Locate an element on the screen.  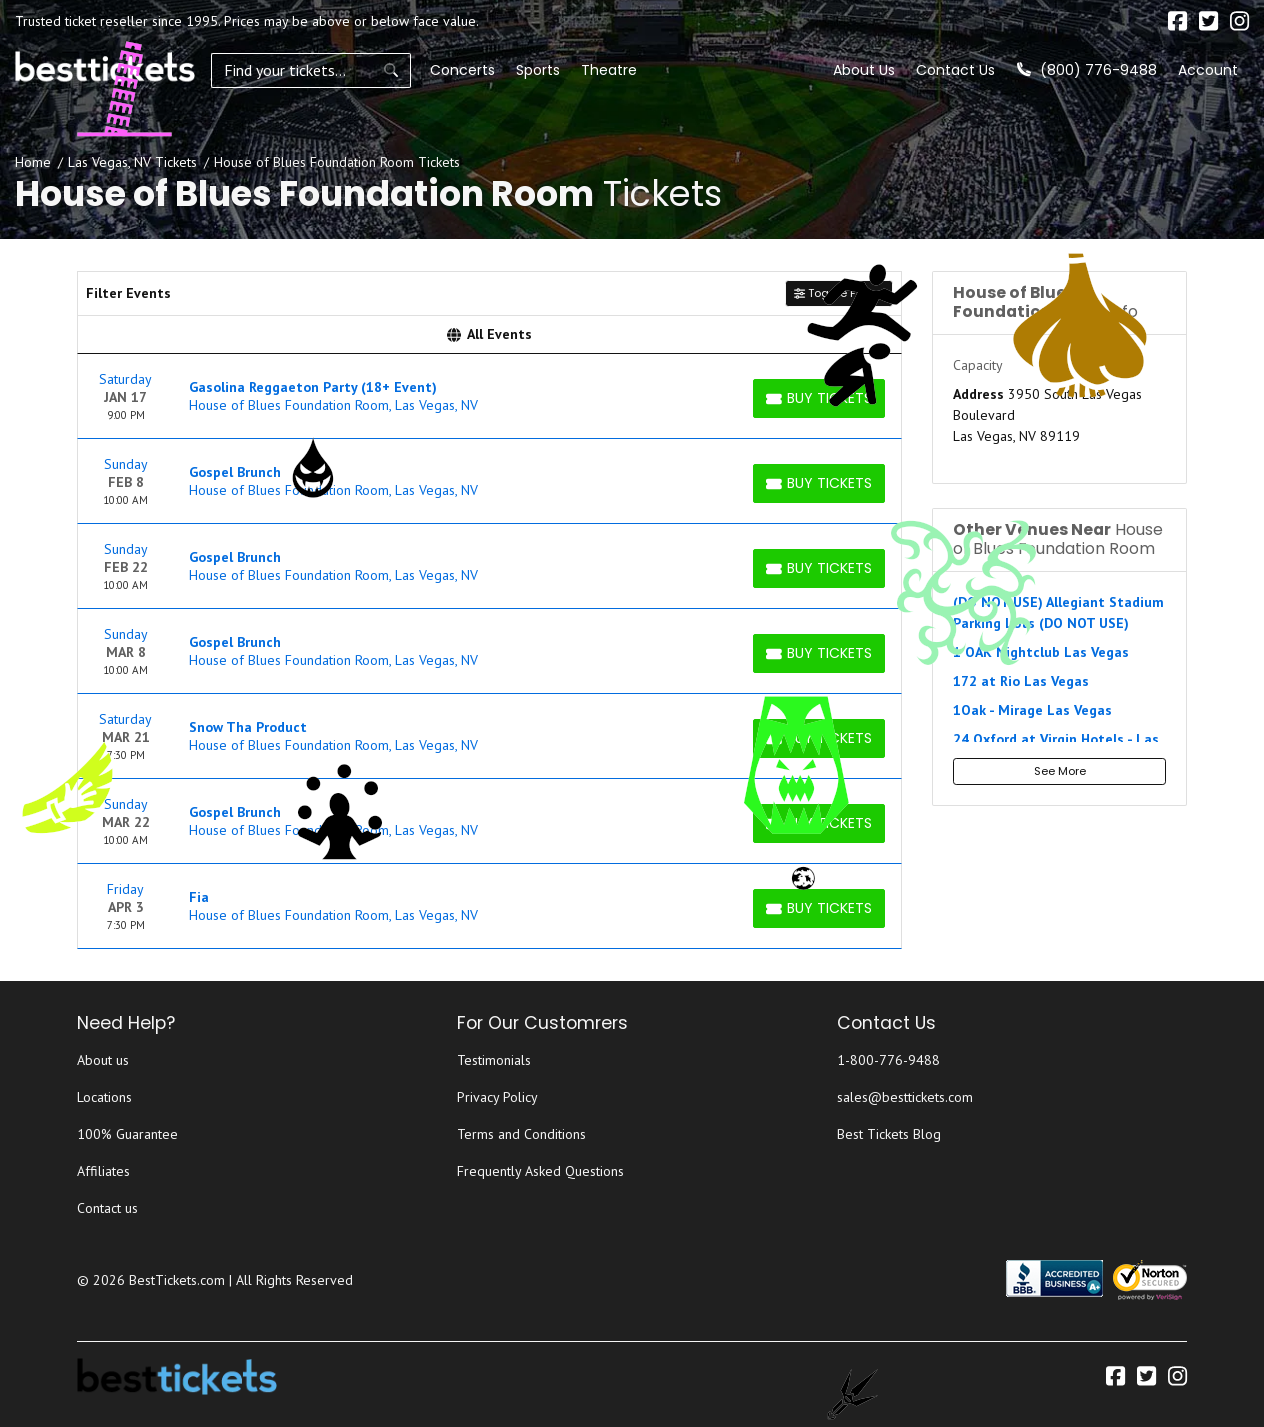
view Italian landmarks or attractions is located at coordinates (124, 88).